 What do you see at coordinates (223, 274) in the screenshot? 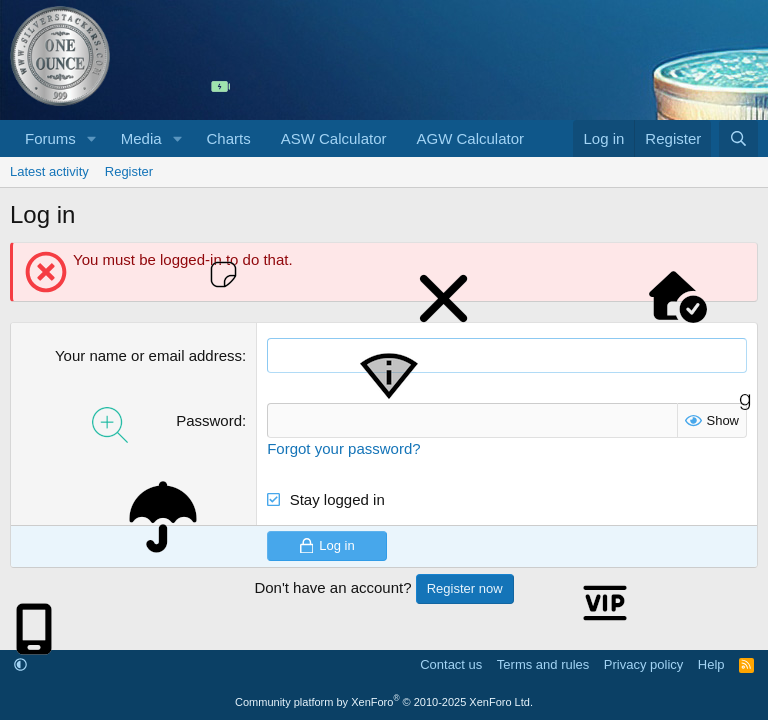
I see `add a sticker to your message` at bounding box center [223, 274].